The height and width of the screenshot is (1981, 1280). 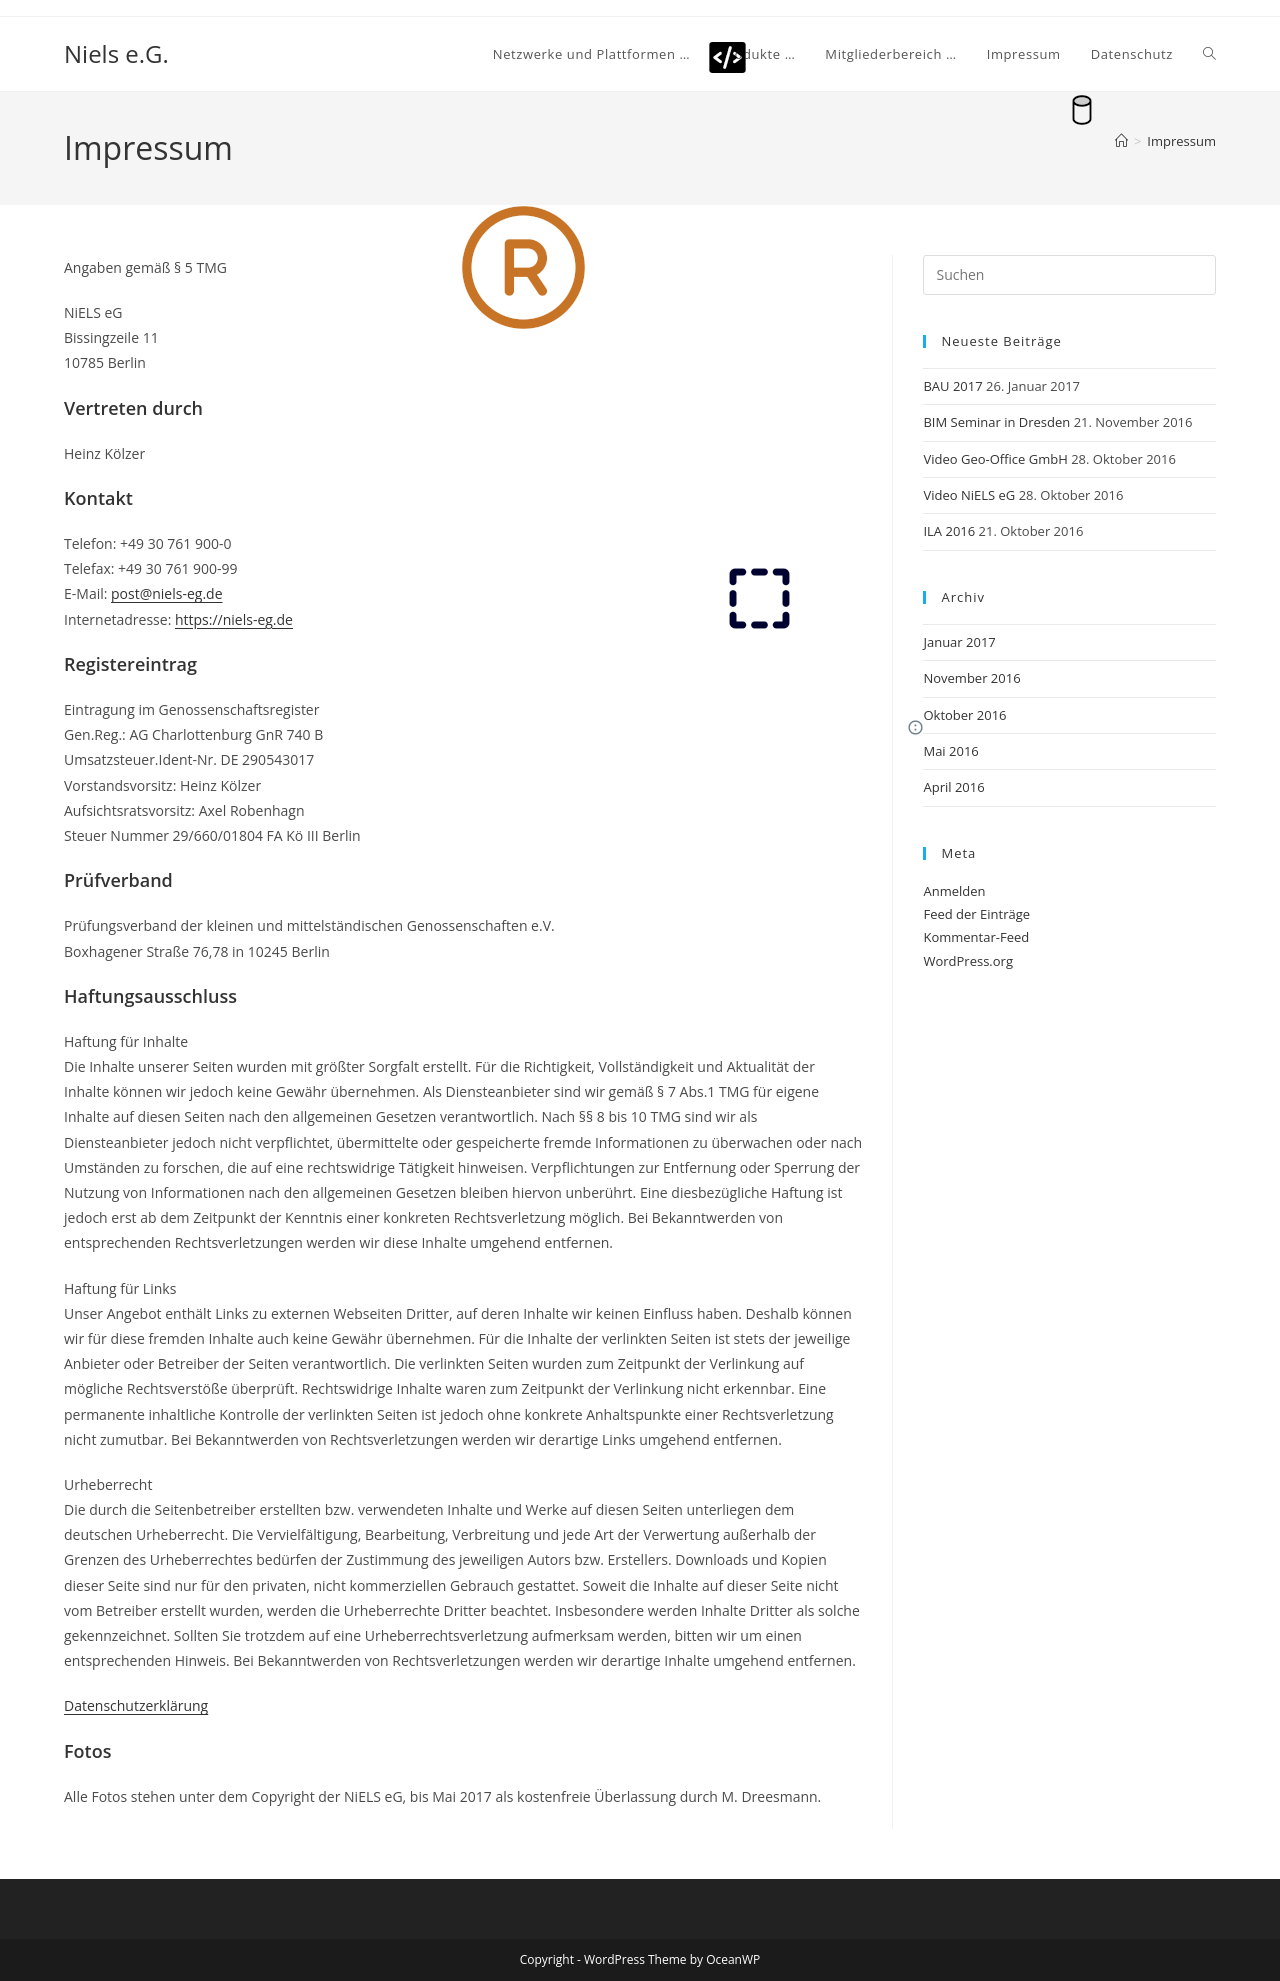 I want to click on select or crop an area, so click(x=759, y=598).